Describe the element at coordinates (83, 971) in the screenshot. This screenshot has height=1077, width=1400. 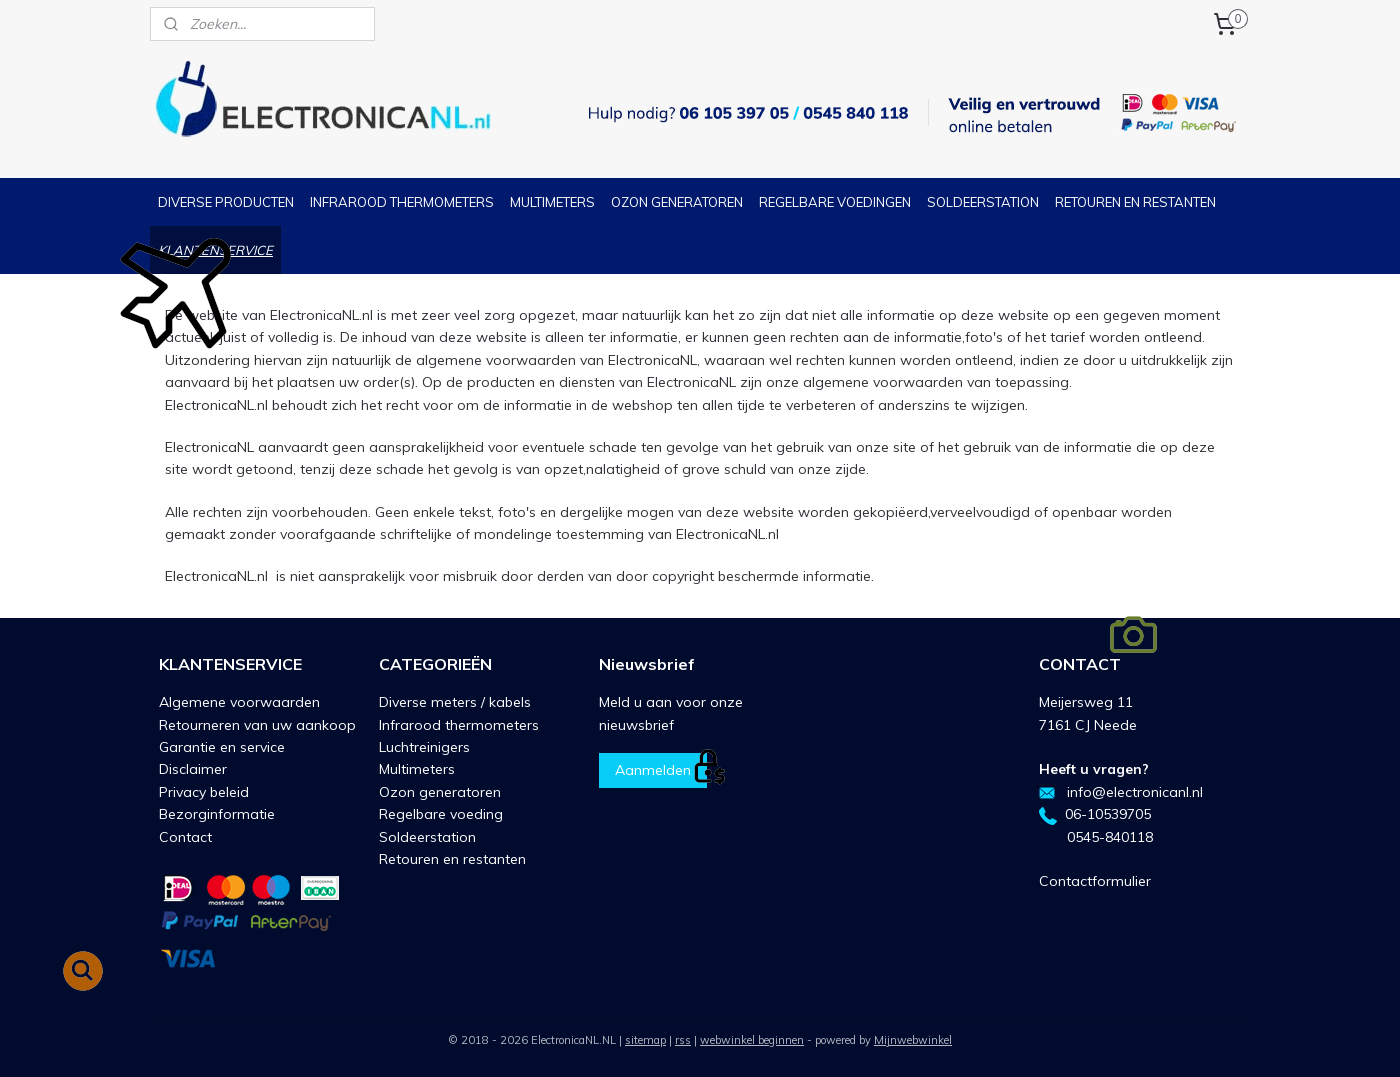
I see `tap to search` at that location.